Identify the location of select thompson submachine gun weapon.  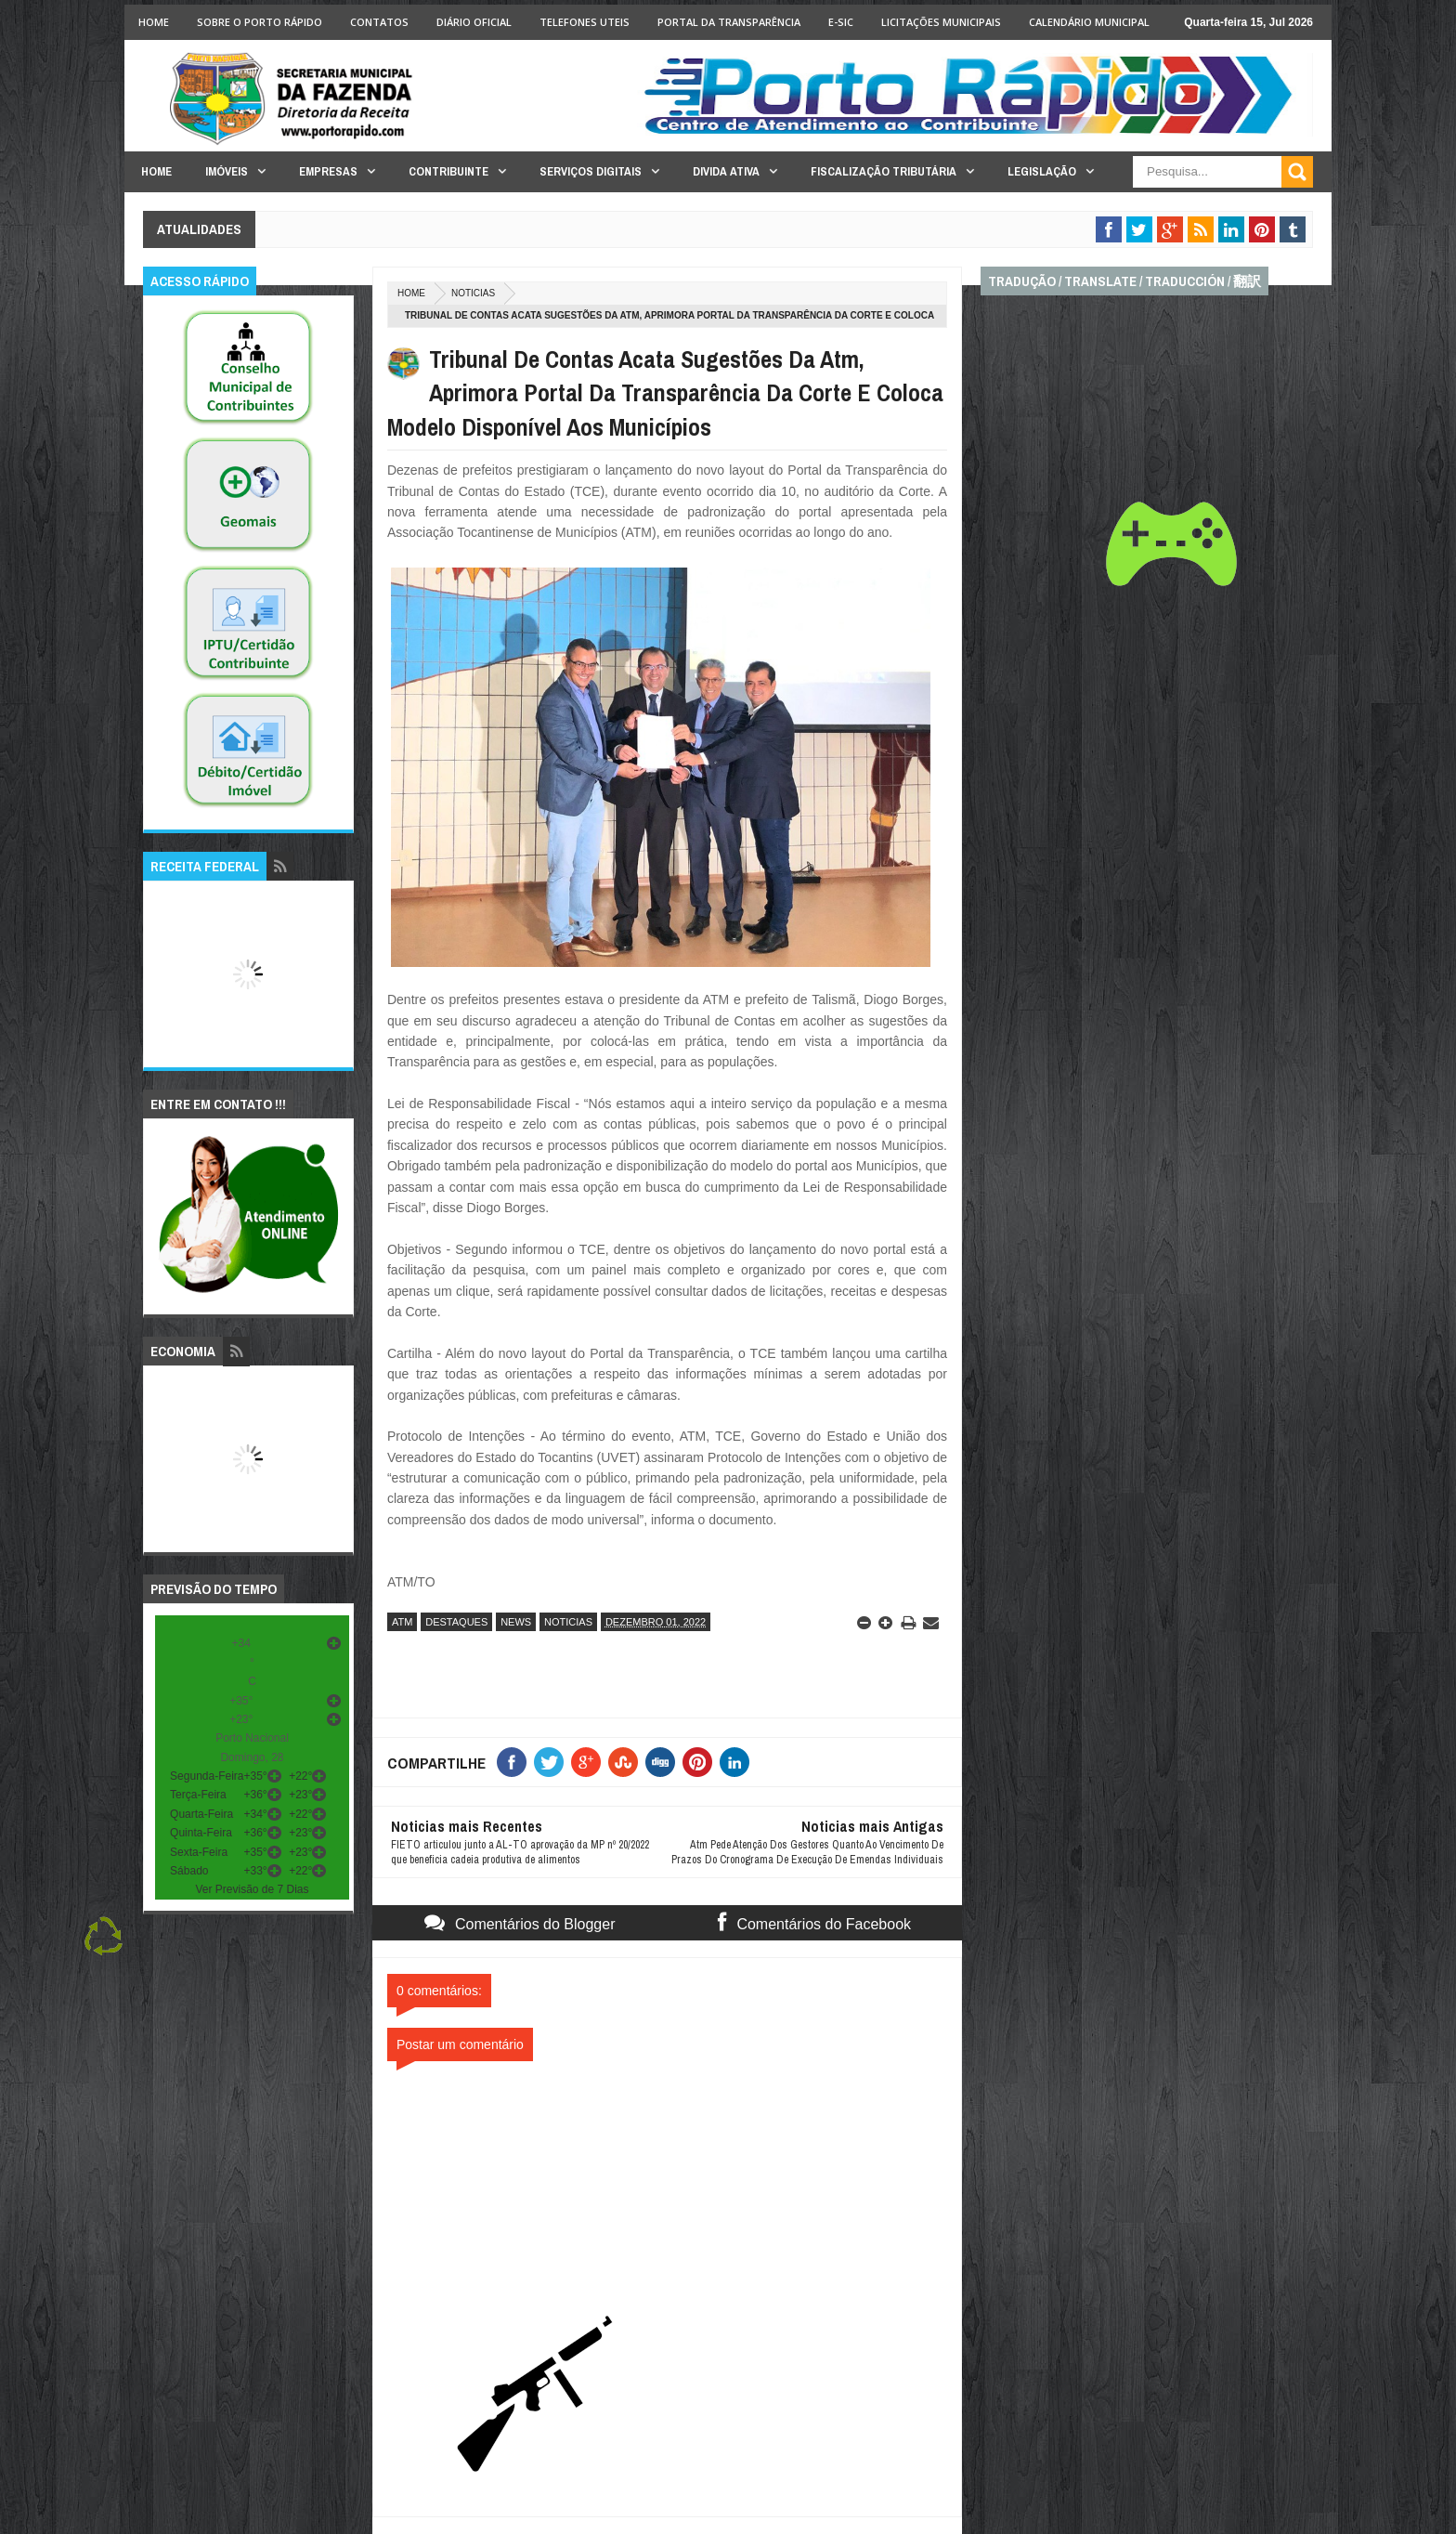
(535, 2394).